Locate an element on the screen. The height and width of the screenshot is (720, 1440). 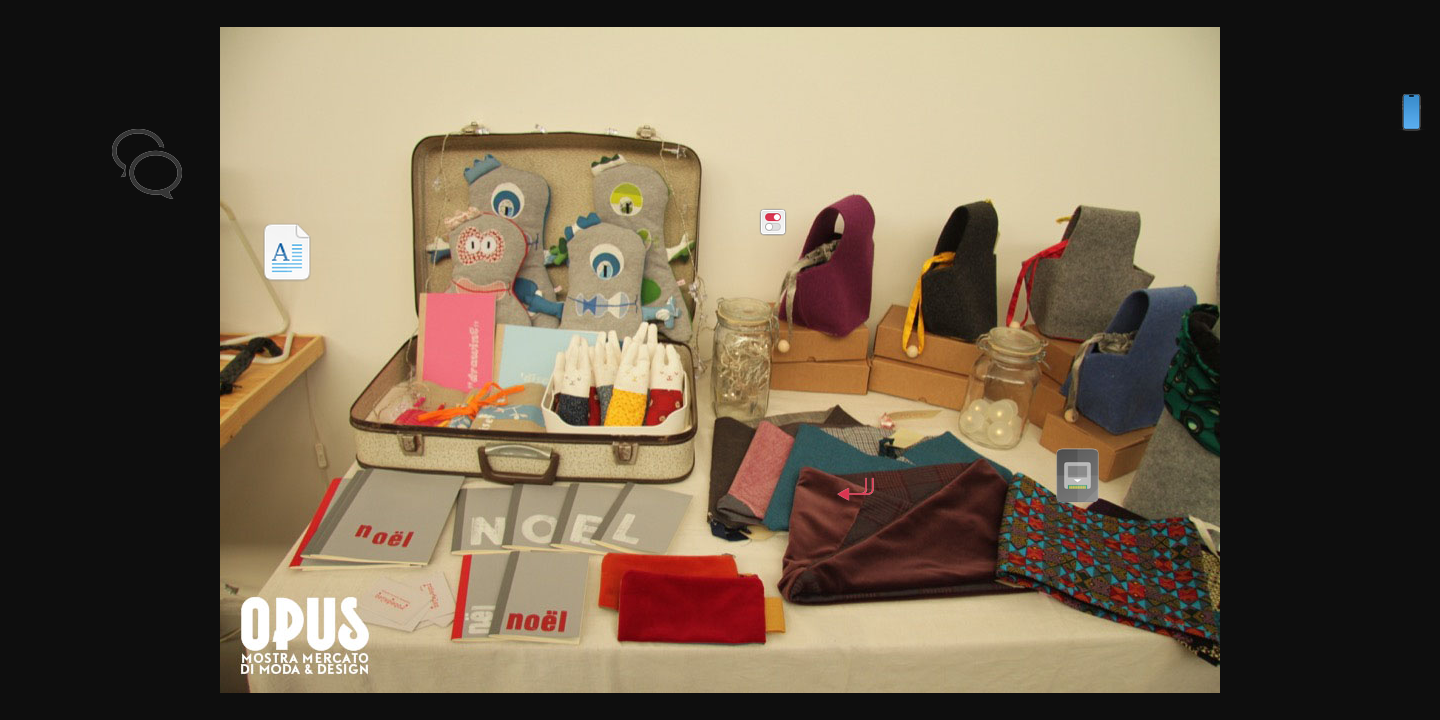
reply to all recipients of an email is located at coordinates (855, 489).